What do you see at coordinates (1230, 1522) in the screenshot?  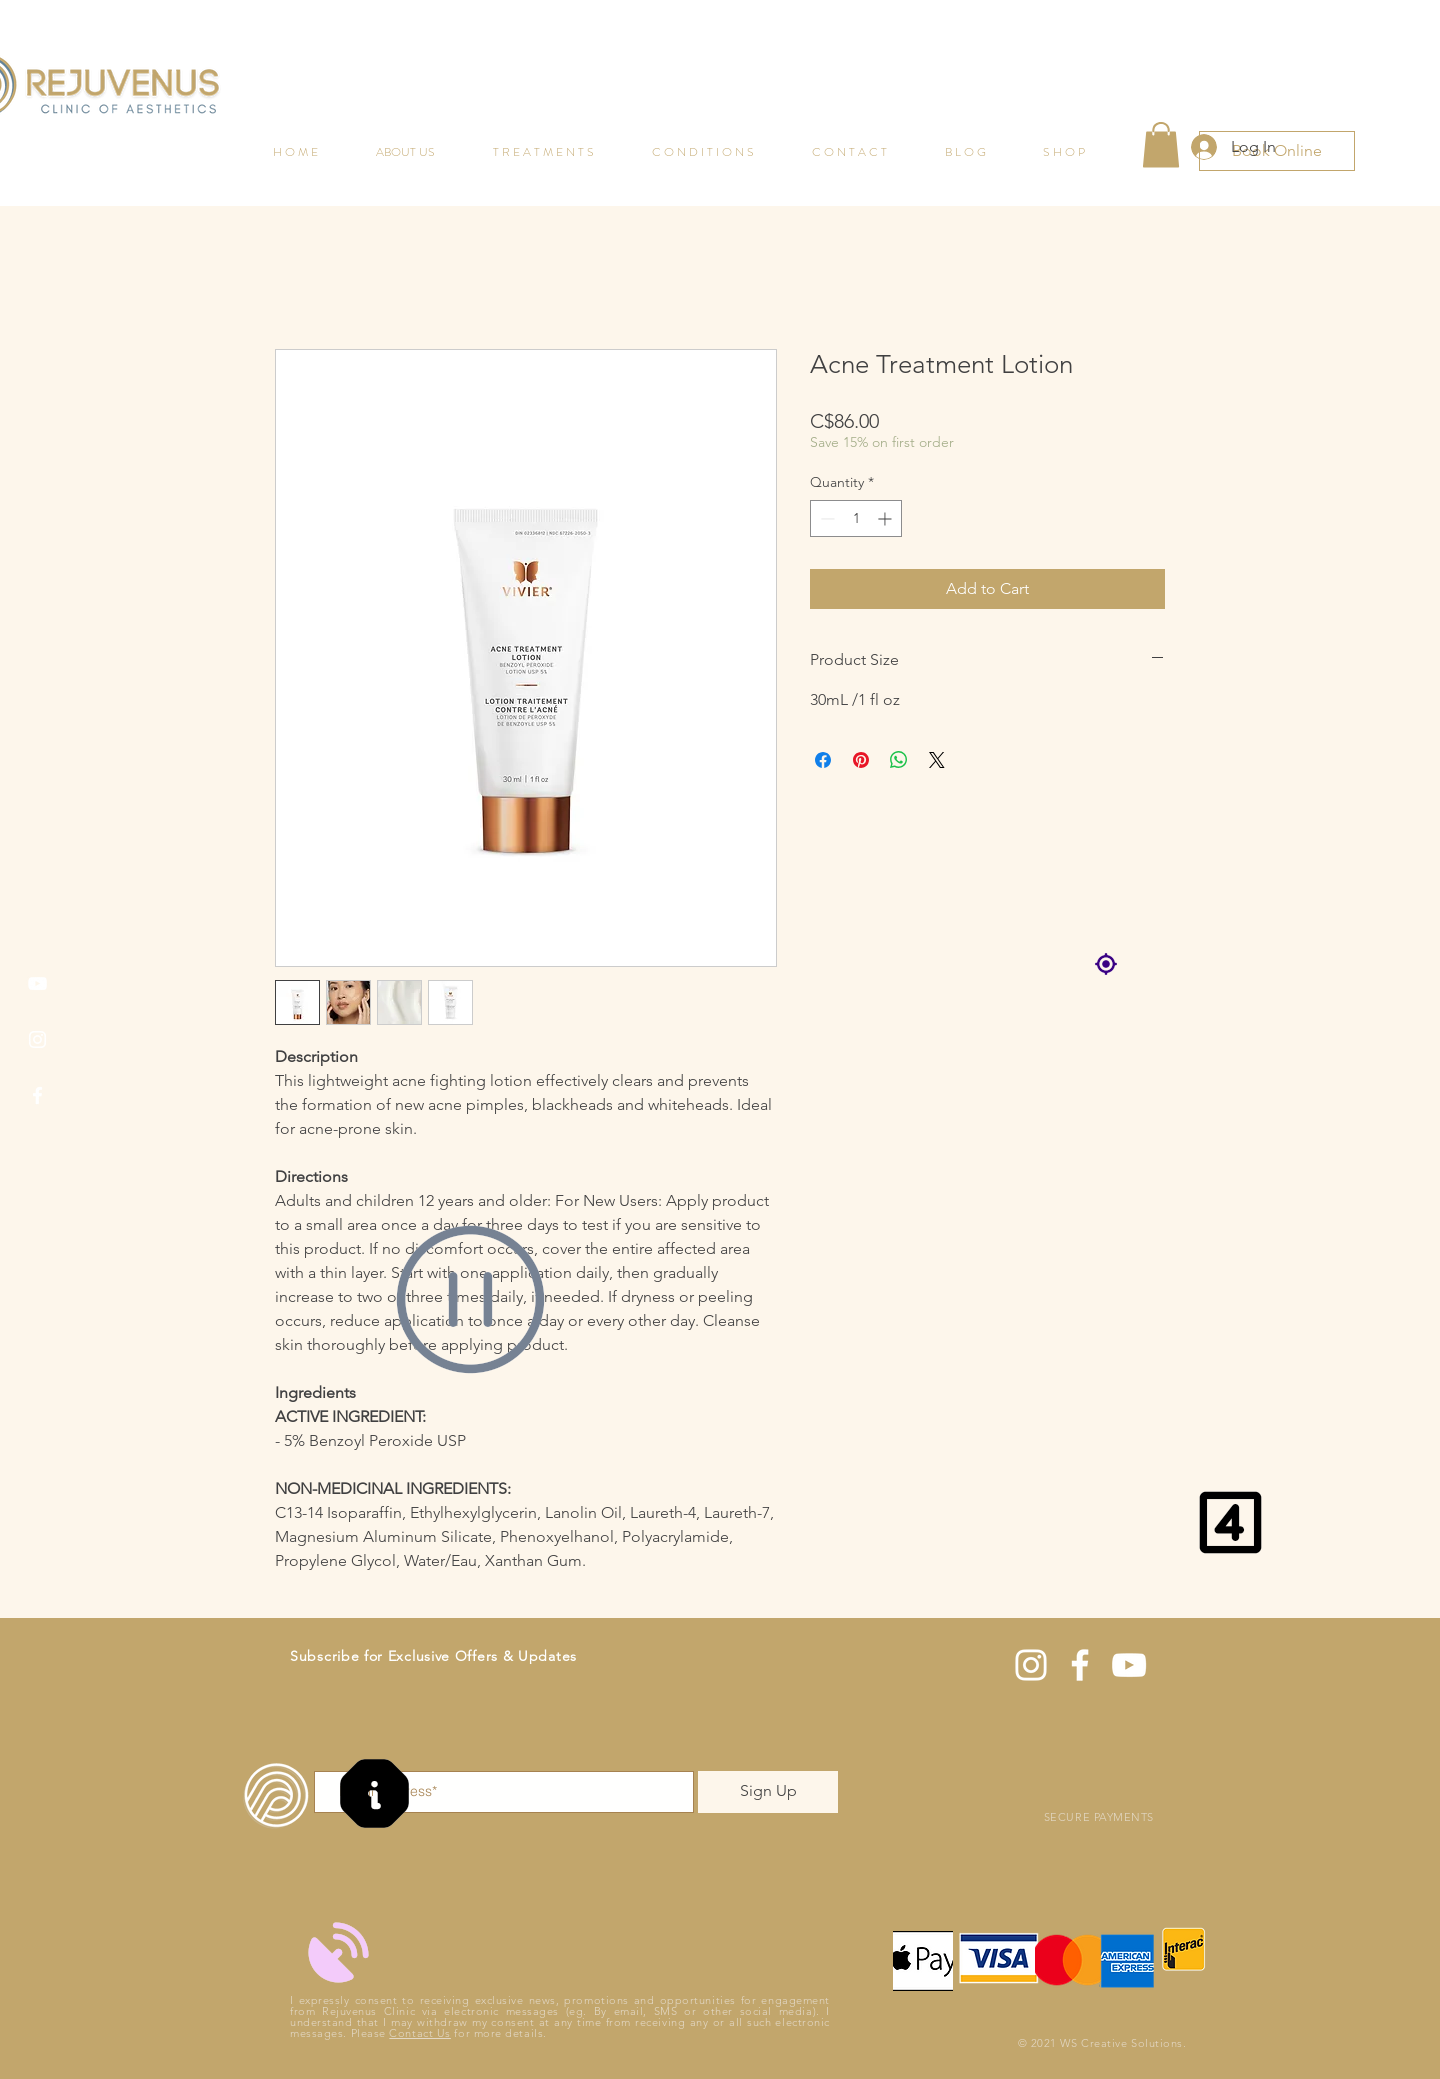 I see `select or navigate to item number four` at bounding box center [1230, 1522].